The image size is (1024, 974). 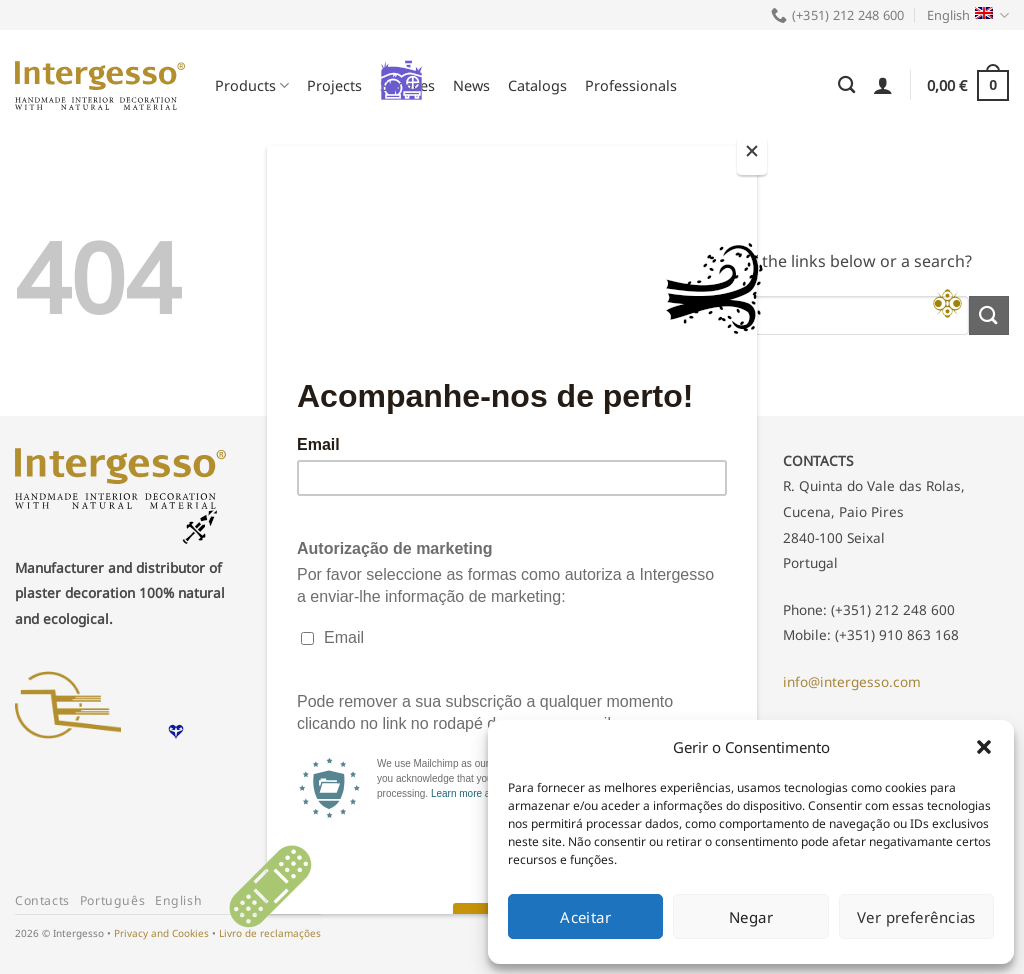 What do you see at coordinates (714, 288) in the screenshot?
I see `indicates sandstorm or dust storm weather condition` at bounding box center [714, 288].